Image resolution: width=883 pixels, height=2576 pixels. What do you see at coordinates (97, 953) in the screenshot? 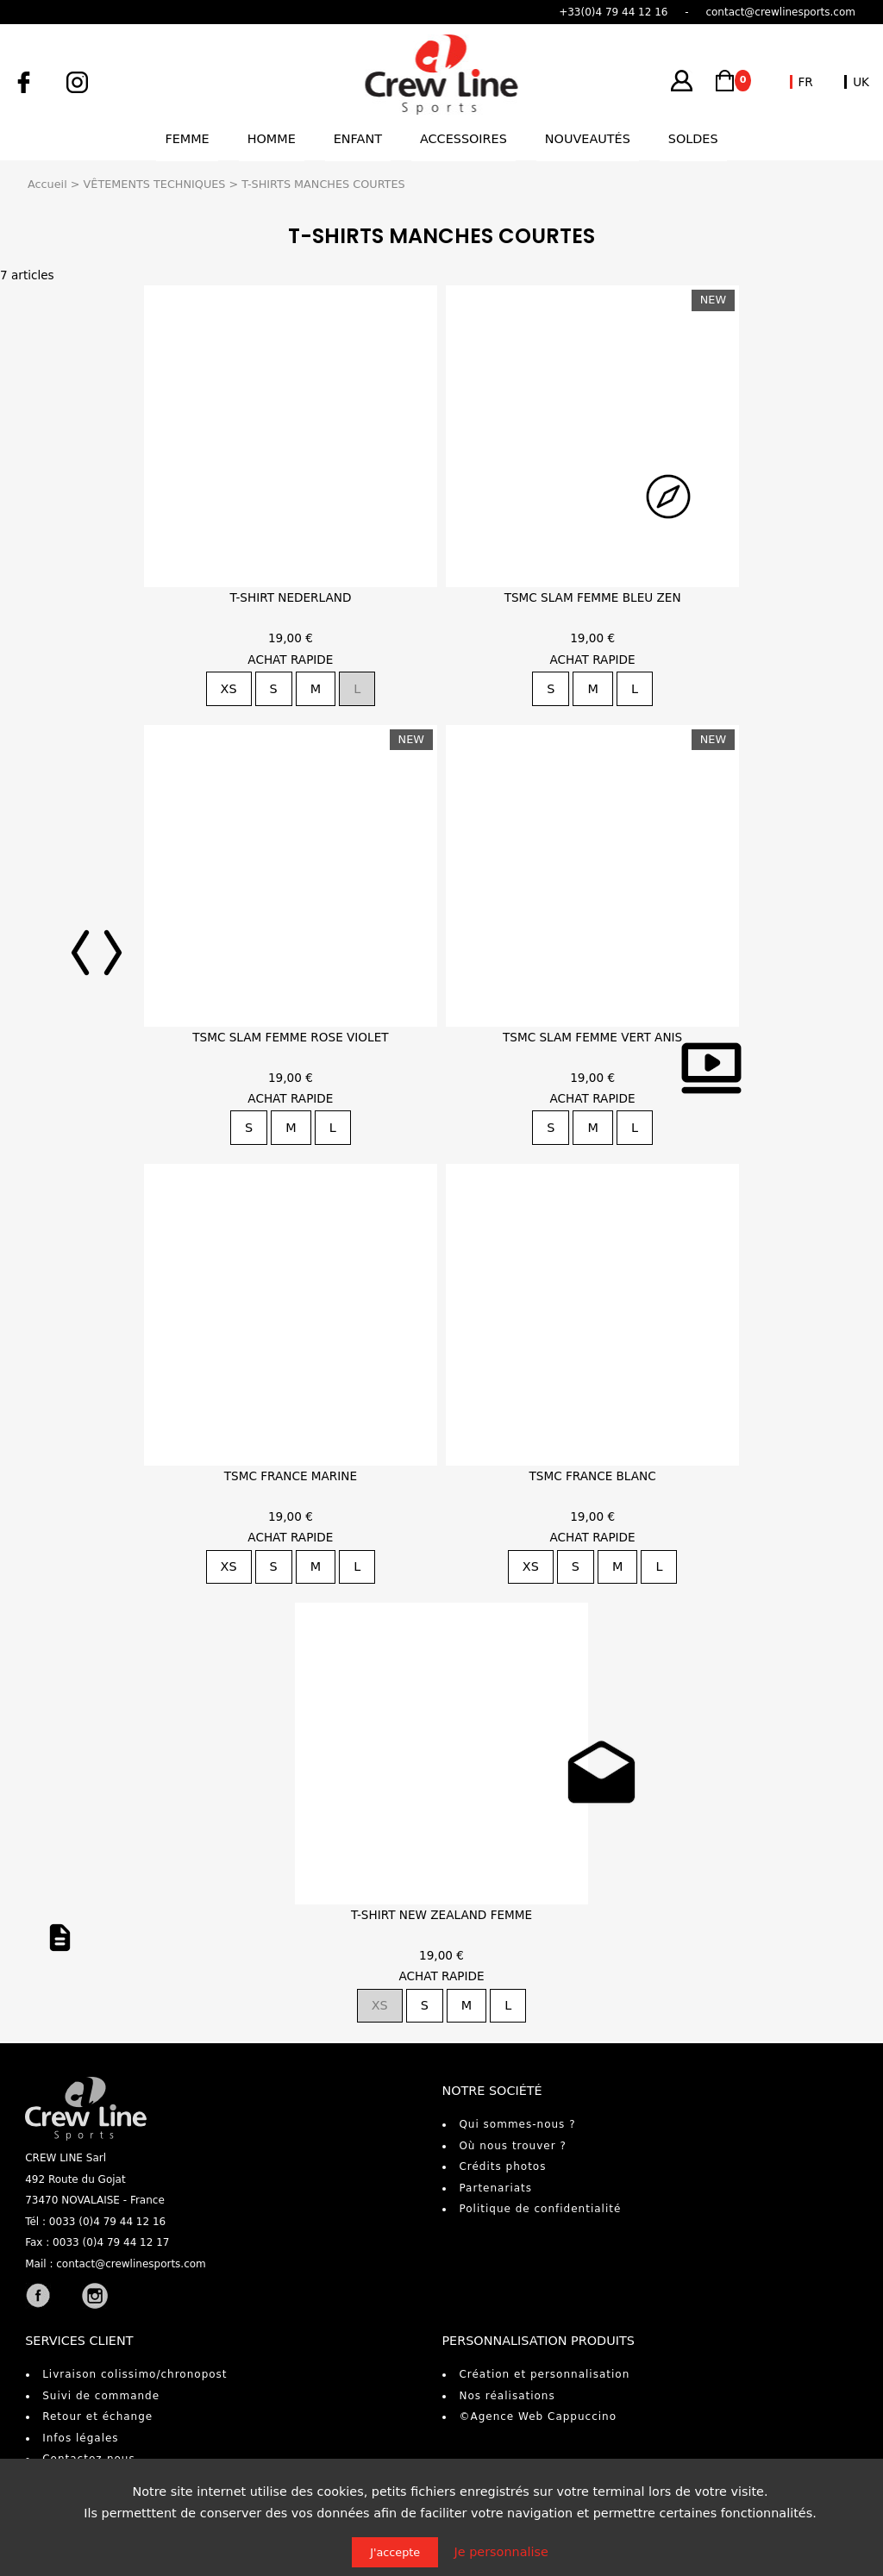
I see `view or edit source code` at bounding box center [97, 953].